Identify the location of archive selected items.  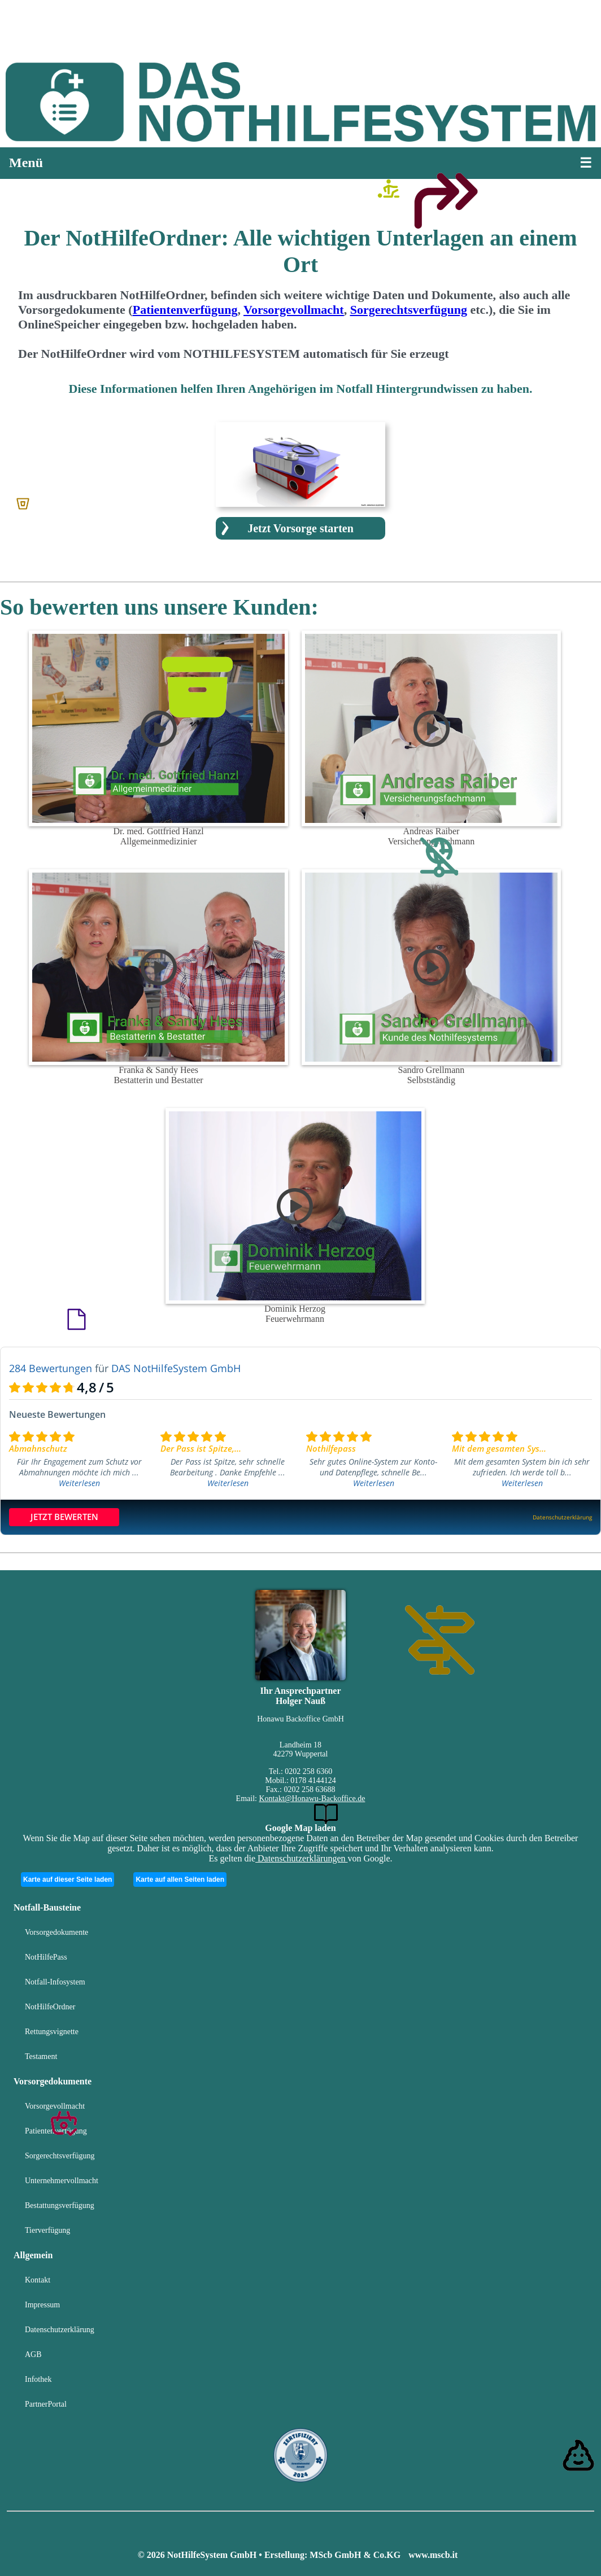
(197, 687).